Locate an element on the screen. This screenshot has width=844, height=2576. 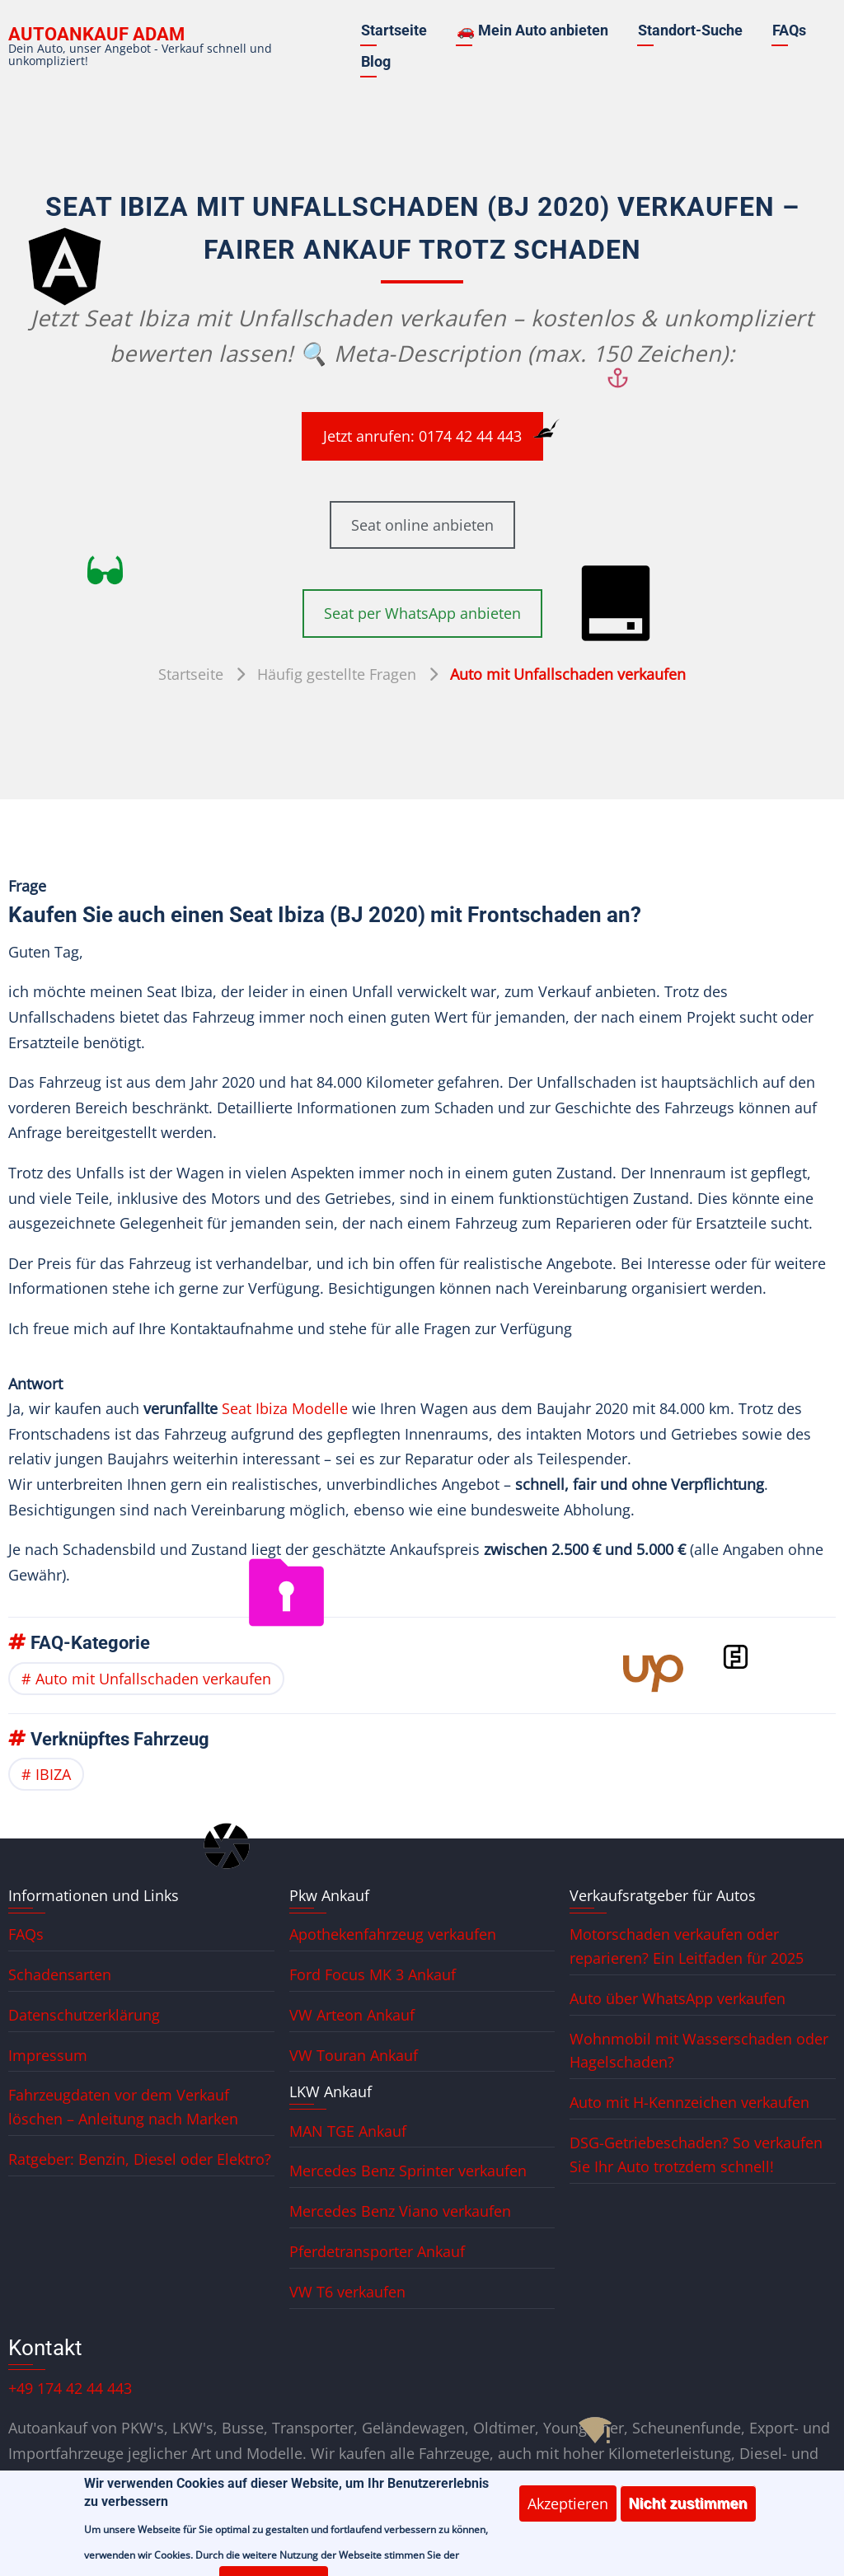
enable reading mode or accessibility features is located at coordinates (105, 571).